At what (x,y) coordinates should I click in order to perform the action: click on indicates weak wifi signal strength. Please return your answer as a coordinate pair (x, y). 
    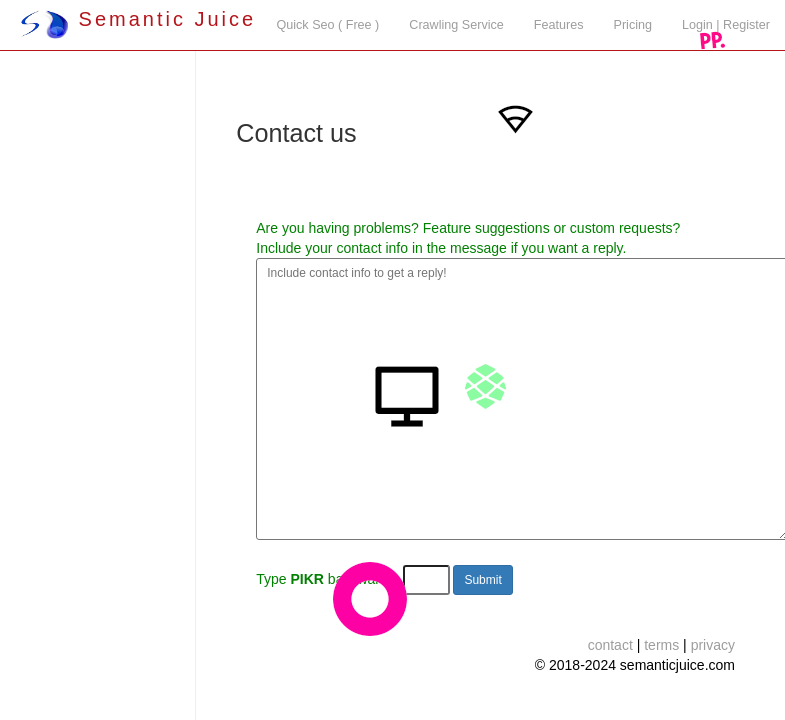
    Looking at the image, I should click on (515, 119).